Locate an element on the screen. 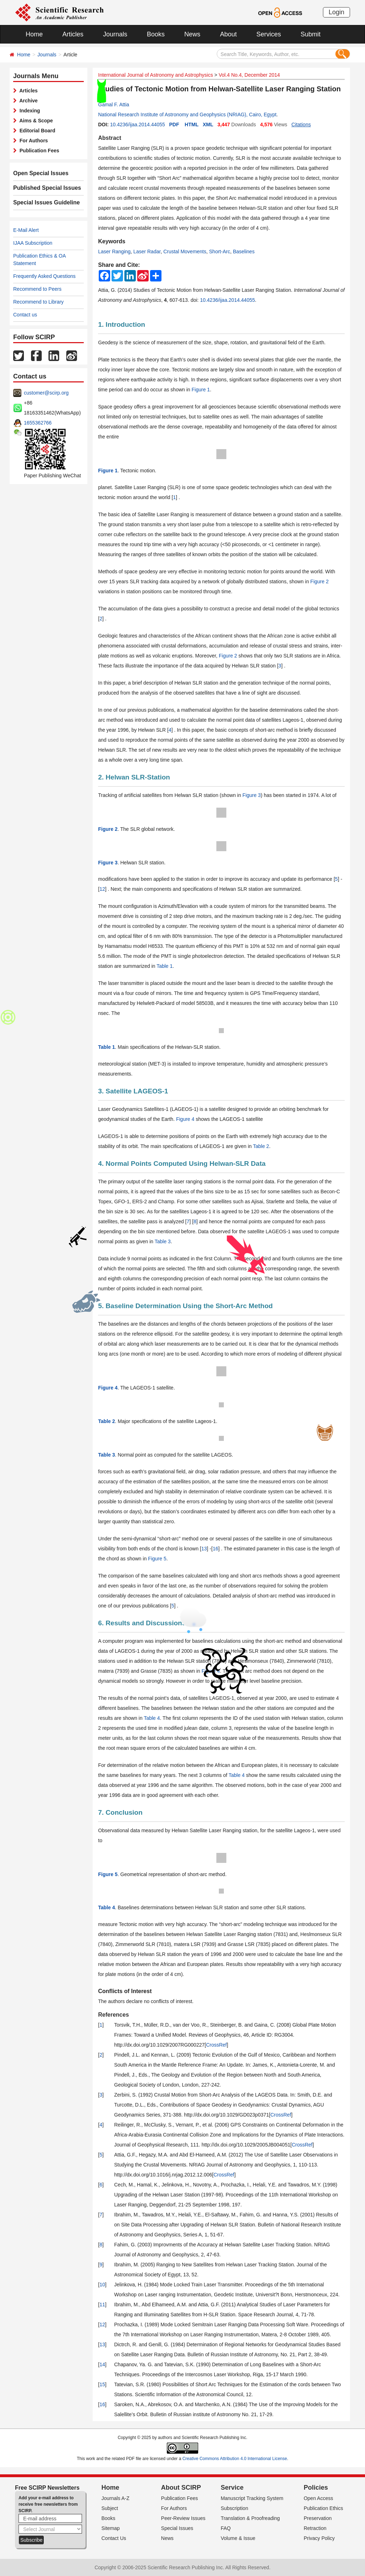 This screenshot has height=2576, width=365. indicates hail weather conditions is located at coordinates (193, 1620).